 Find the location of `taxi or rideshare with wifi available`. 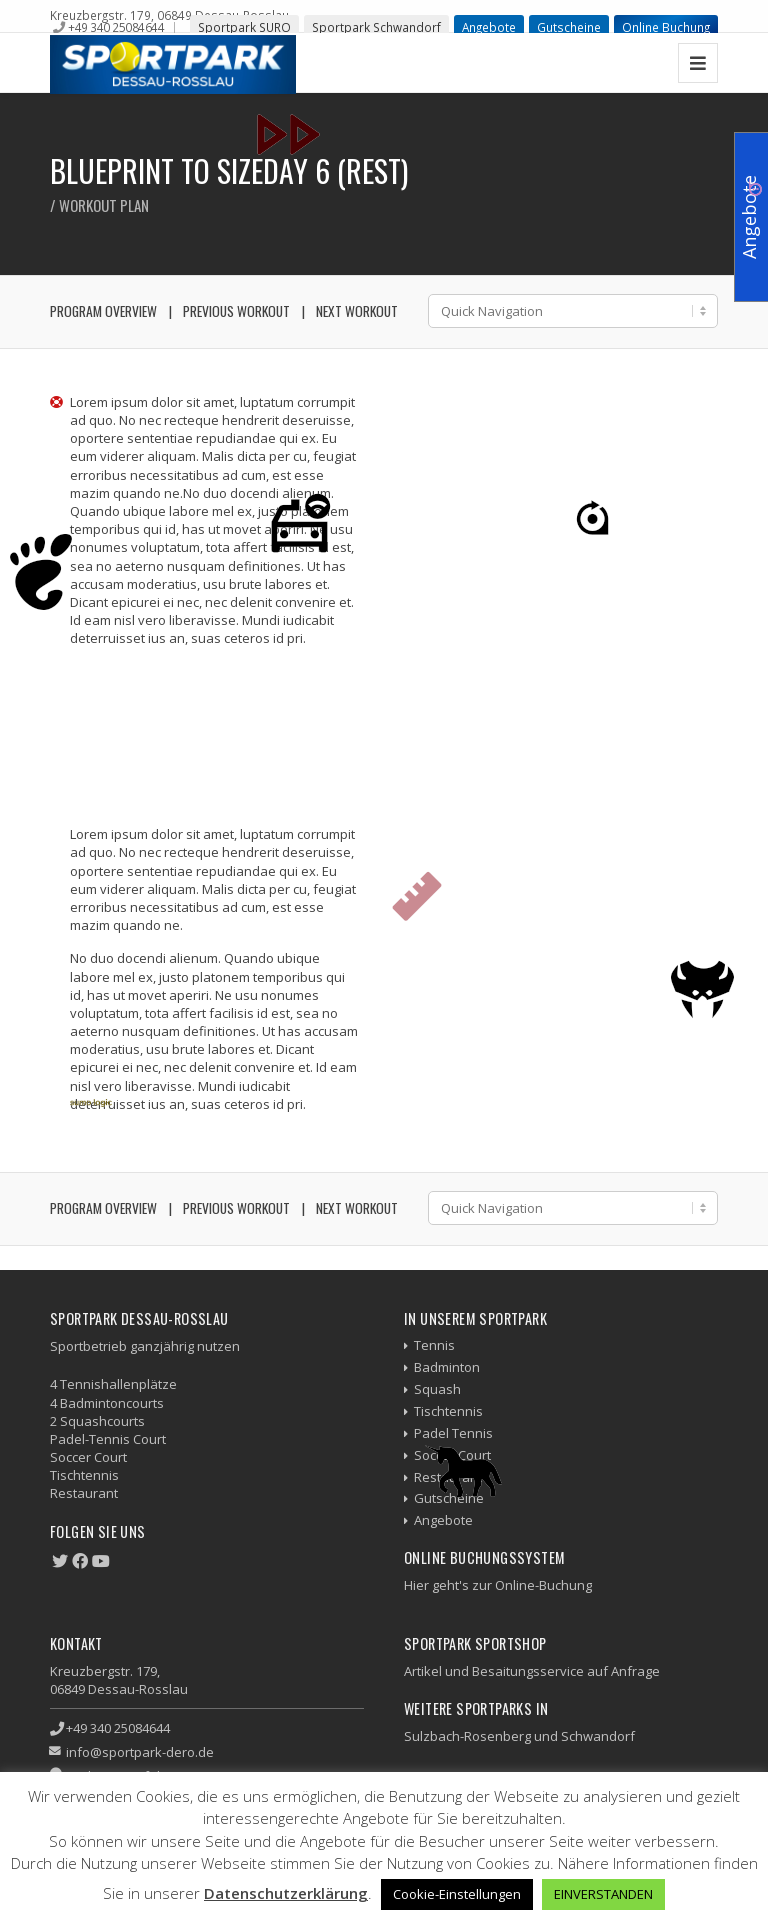

taxi or rideshare with wifi available is located at coordinates (299, 524).